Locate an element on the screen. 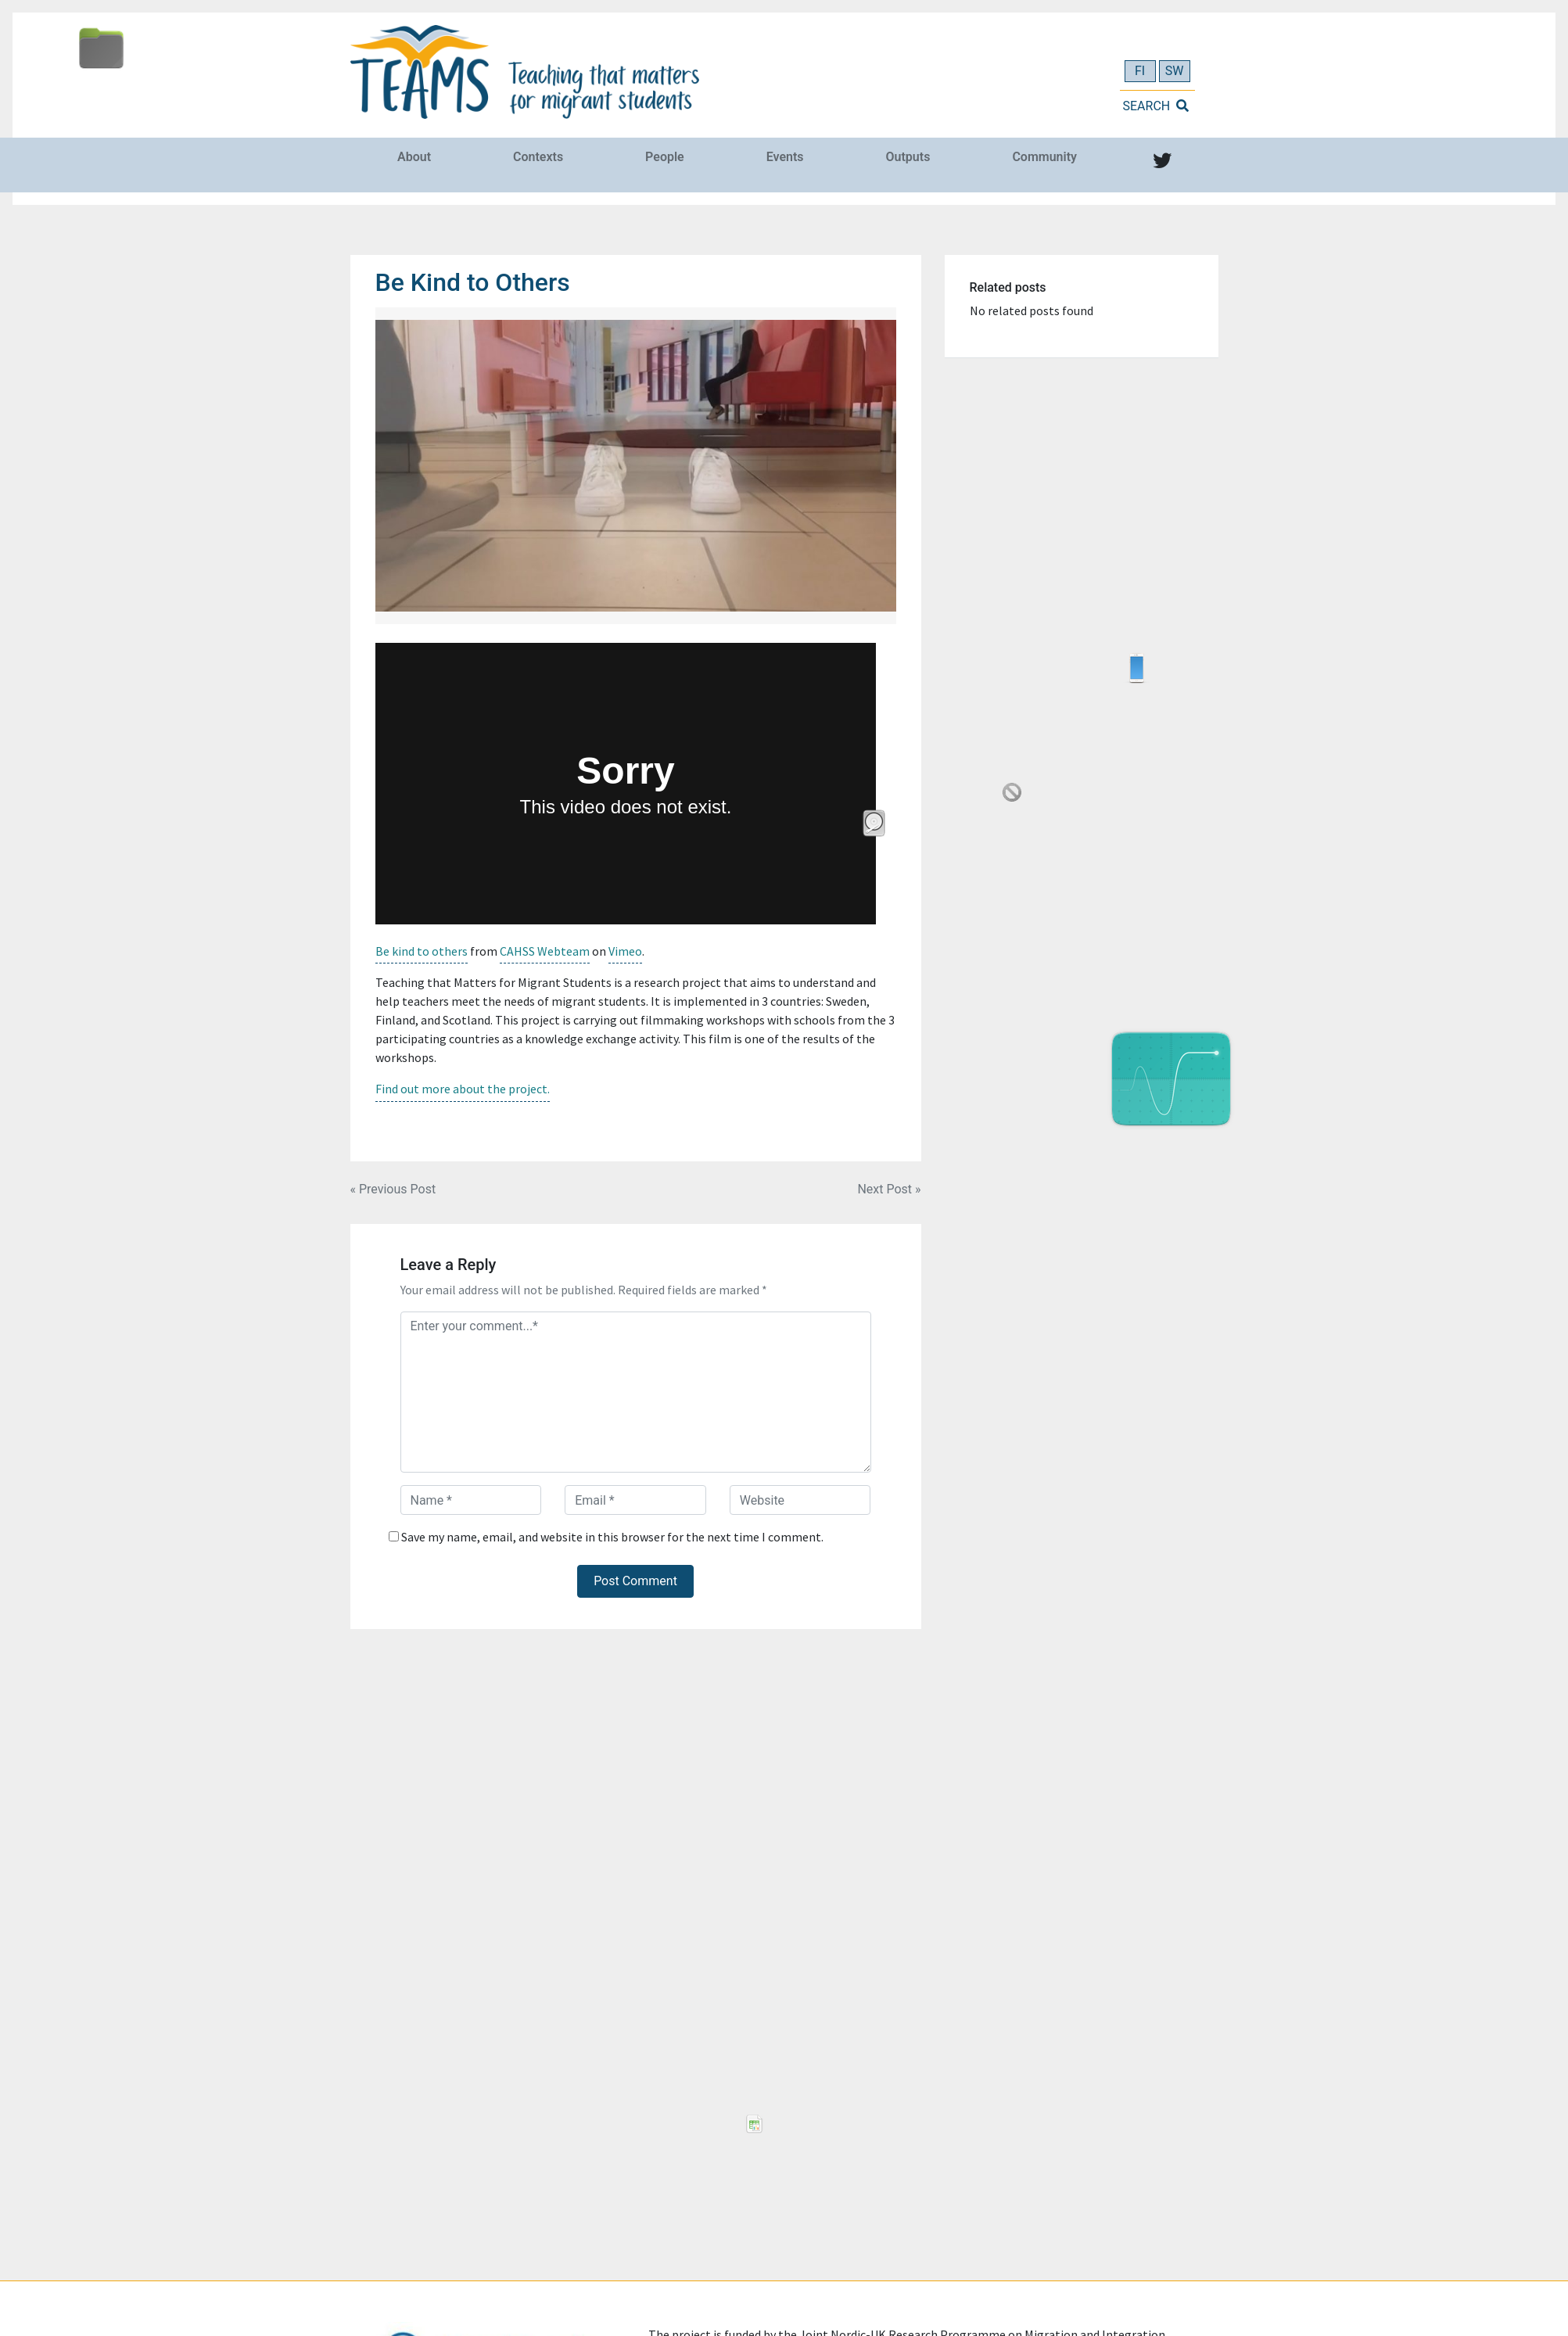  indicates access denied or permission restricted is located at coordinates (1012, 792).